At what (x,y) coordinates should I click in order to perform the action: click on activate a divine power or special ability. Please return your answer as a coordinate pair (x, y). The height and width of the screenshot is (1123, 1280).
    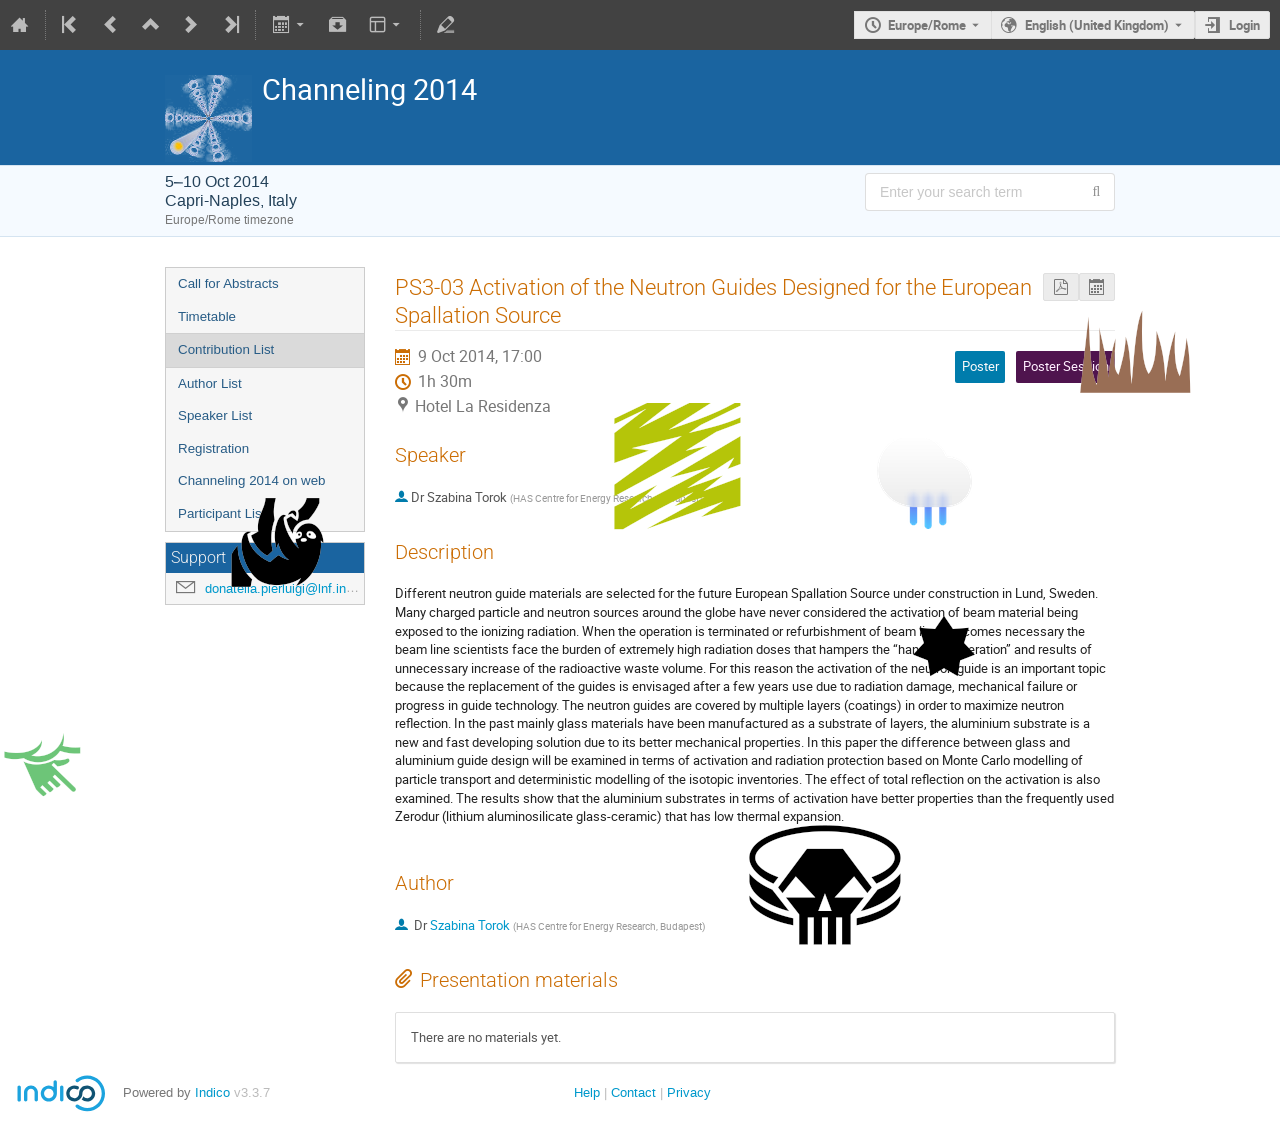
    Looking at the image, I should click on (42, 770).